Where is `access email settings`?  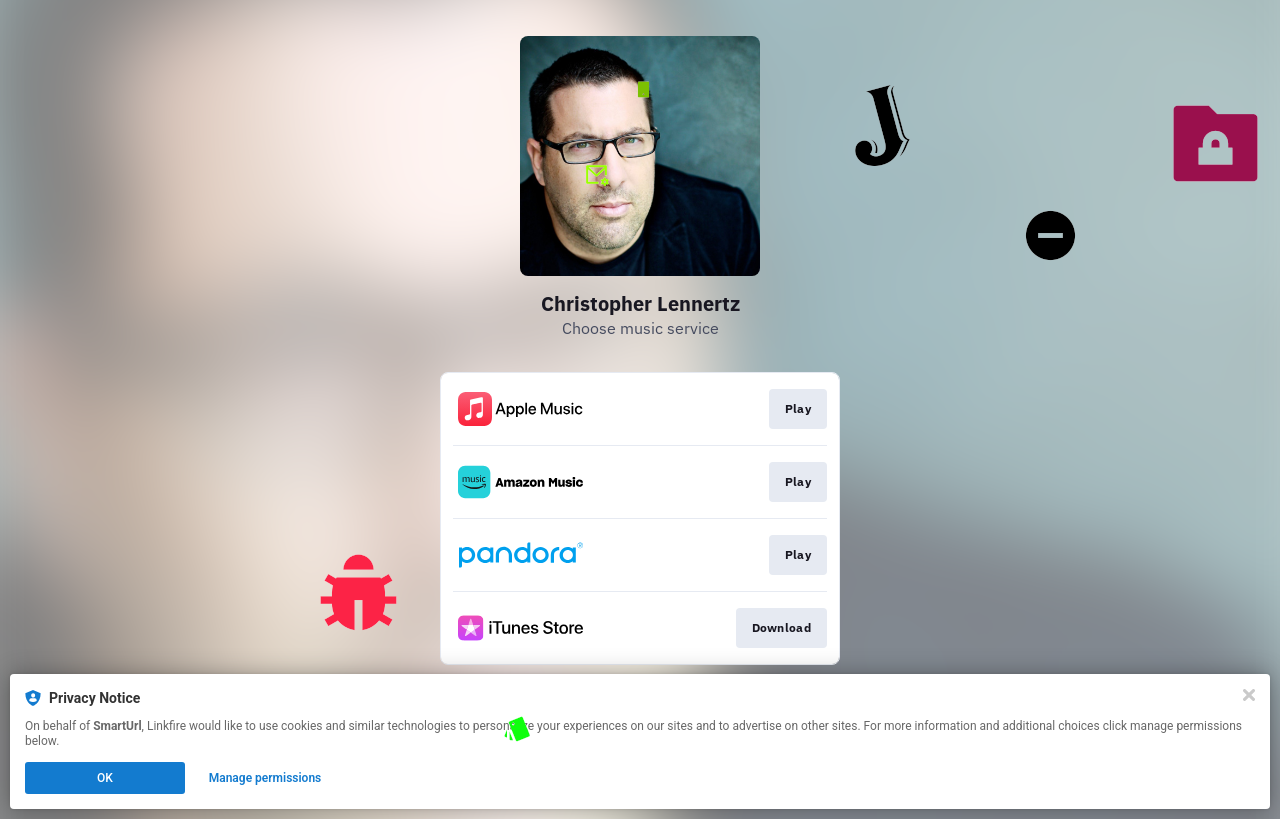 access email settings is located at coordinates (596, 174).